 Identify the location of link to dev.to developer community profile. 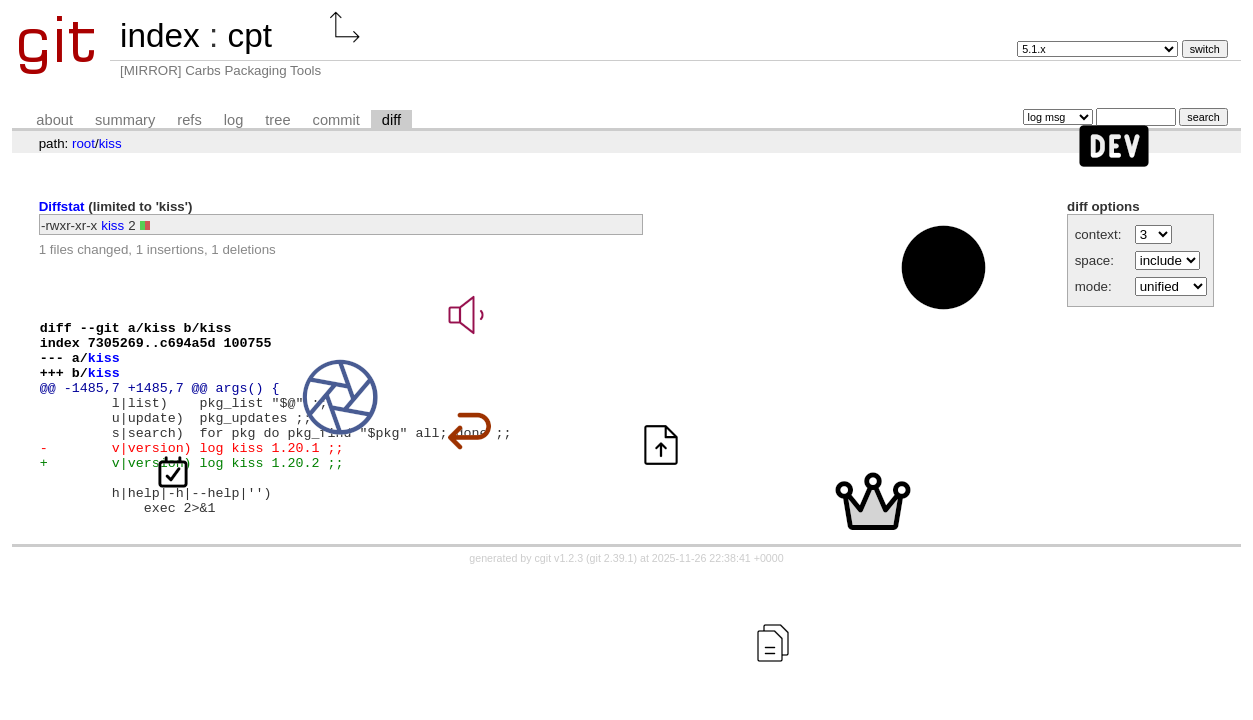
(1114, 146).